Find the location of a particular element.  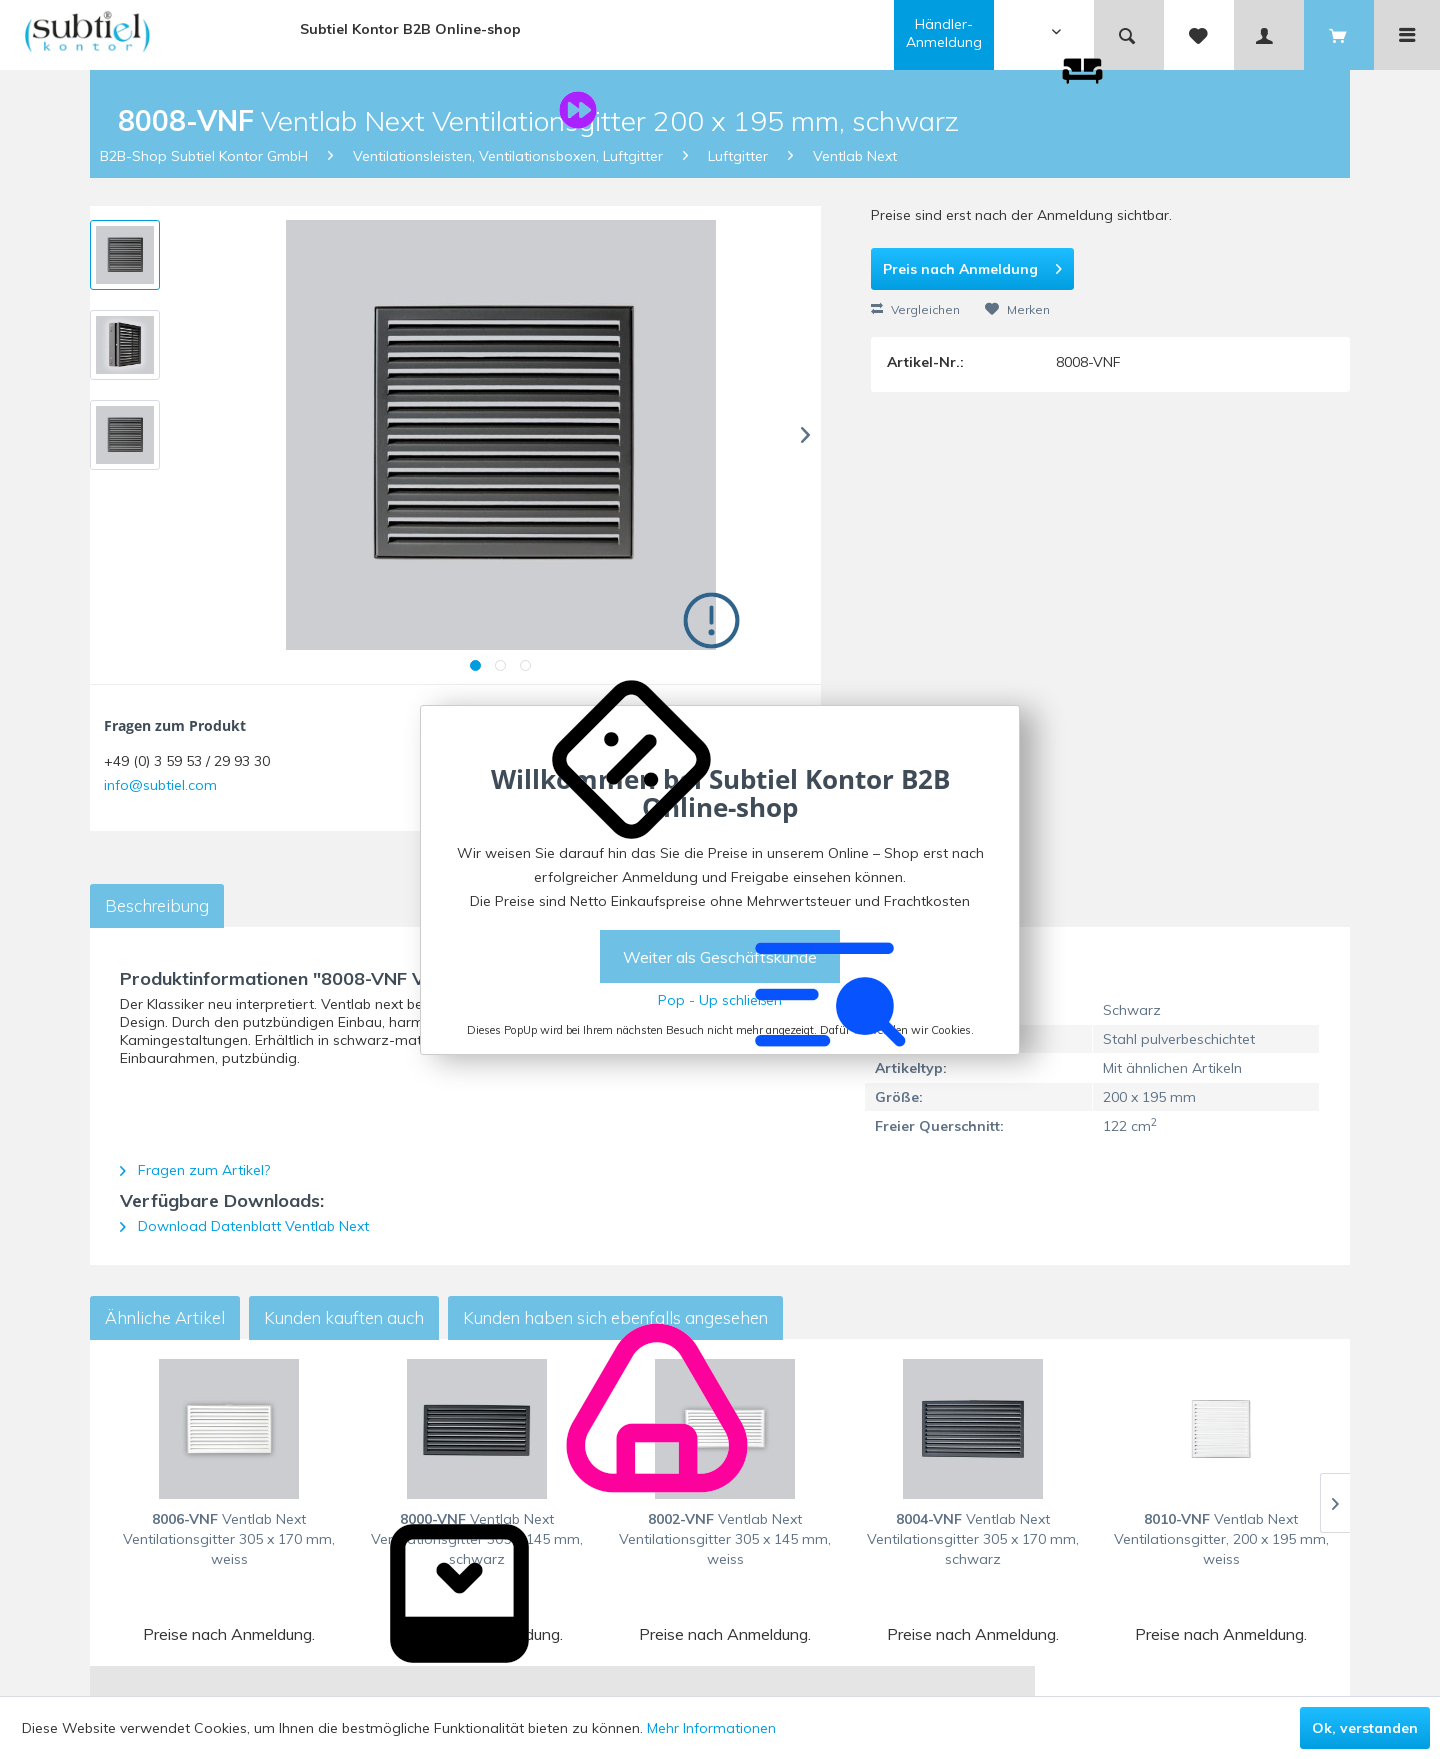

access food or restaurant options is located at coordinates (657, 1408).